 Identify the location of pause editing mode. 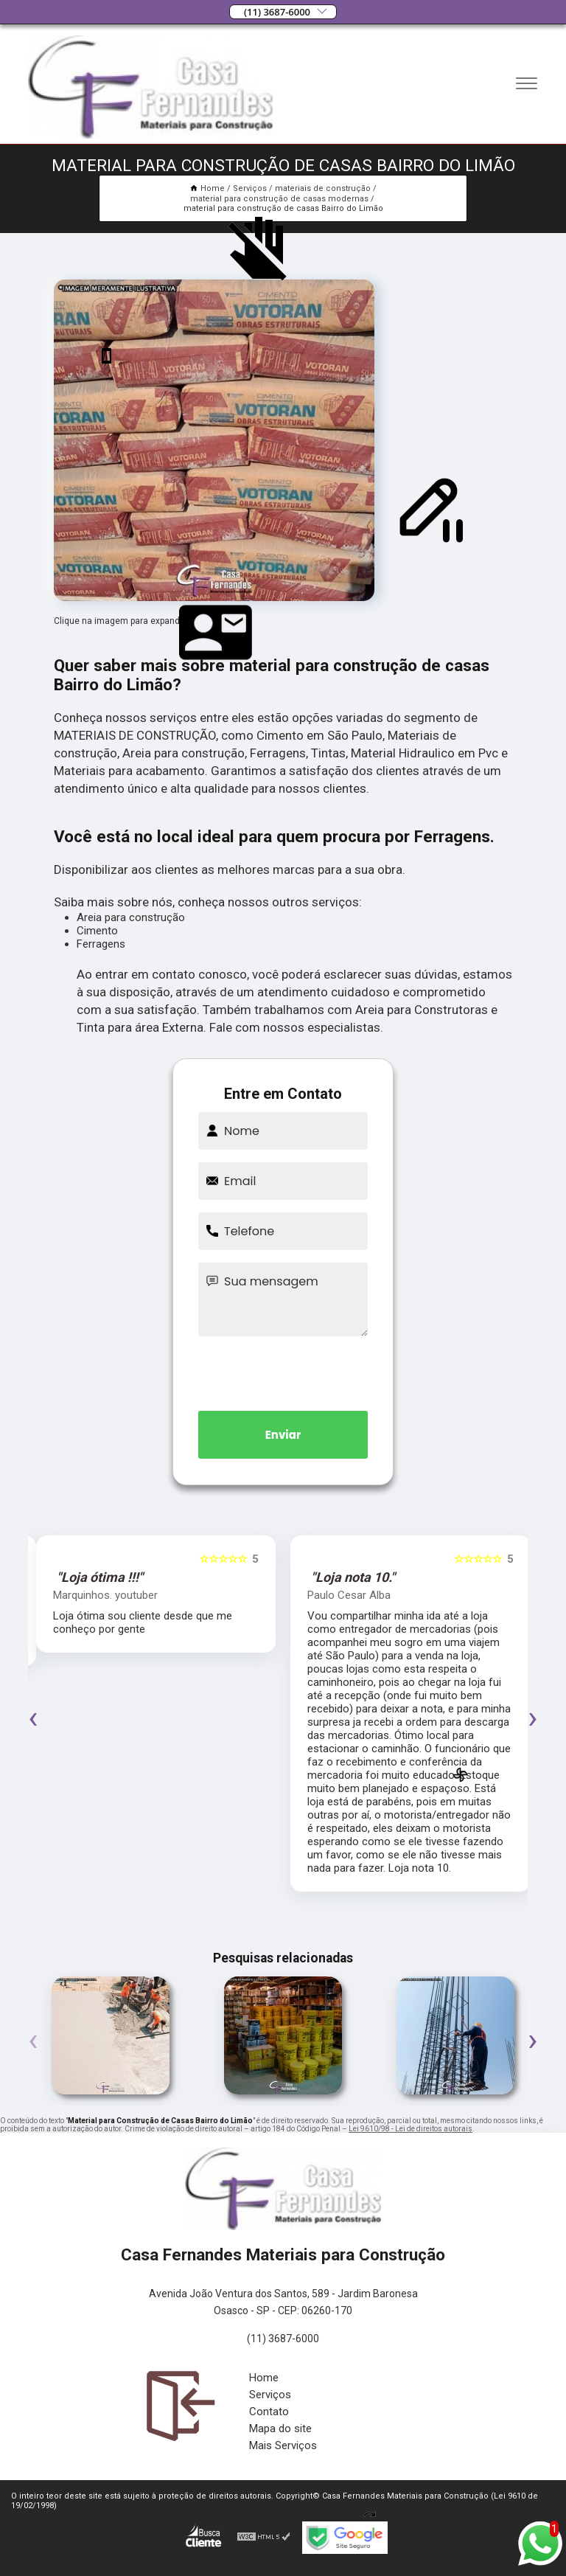
(430, 506).